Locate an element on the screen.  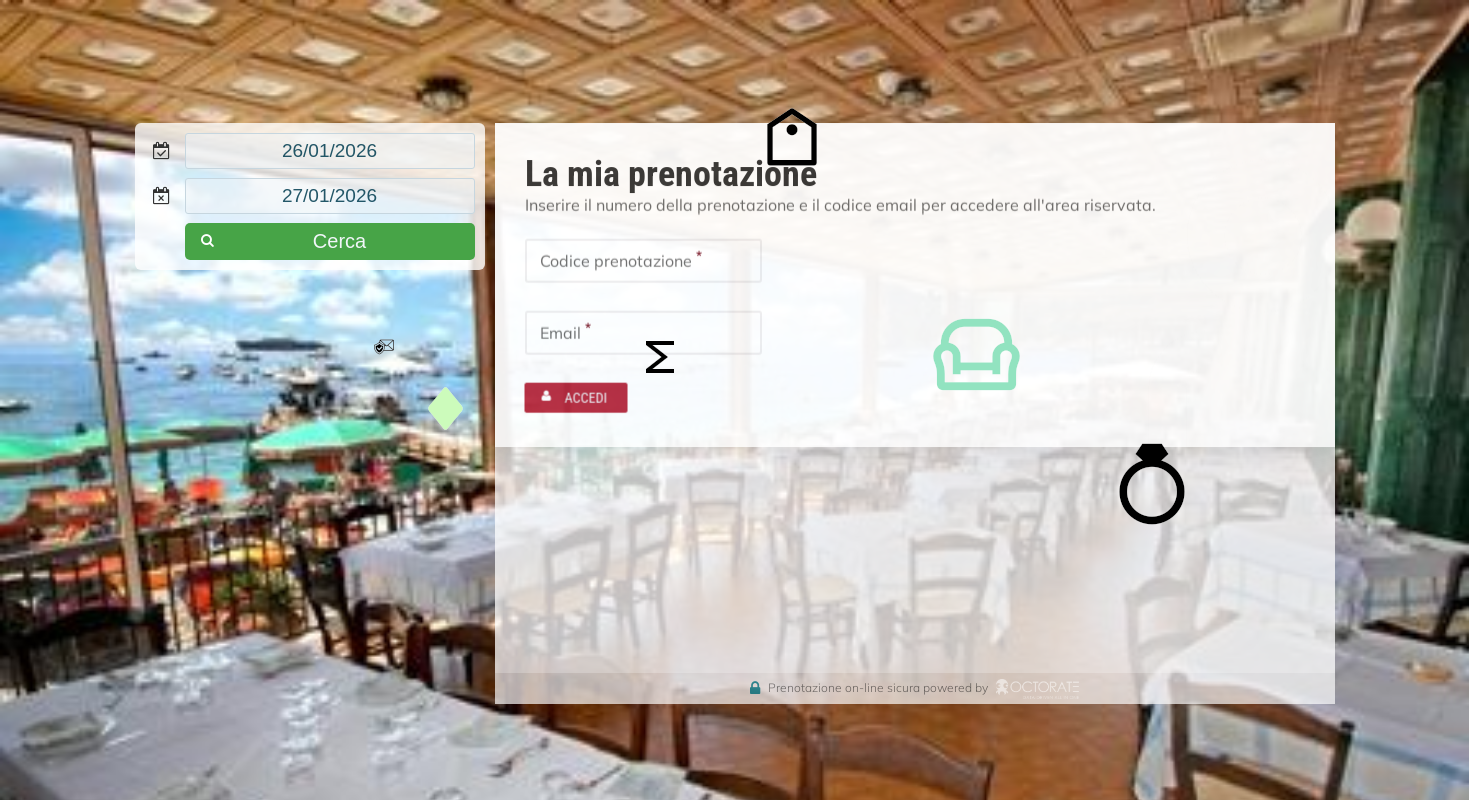
insert a mathematical sum or formula is located at coordinates (660, 357).